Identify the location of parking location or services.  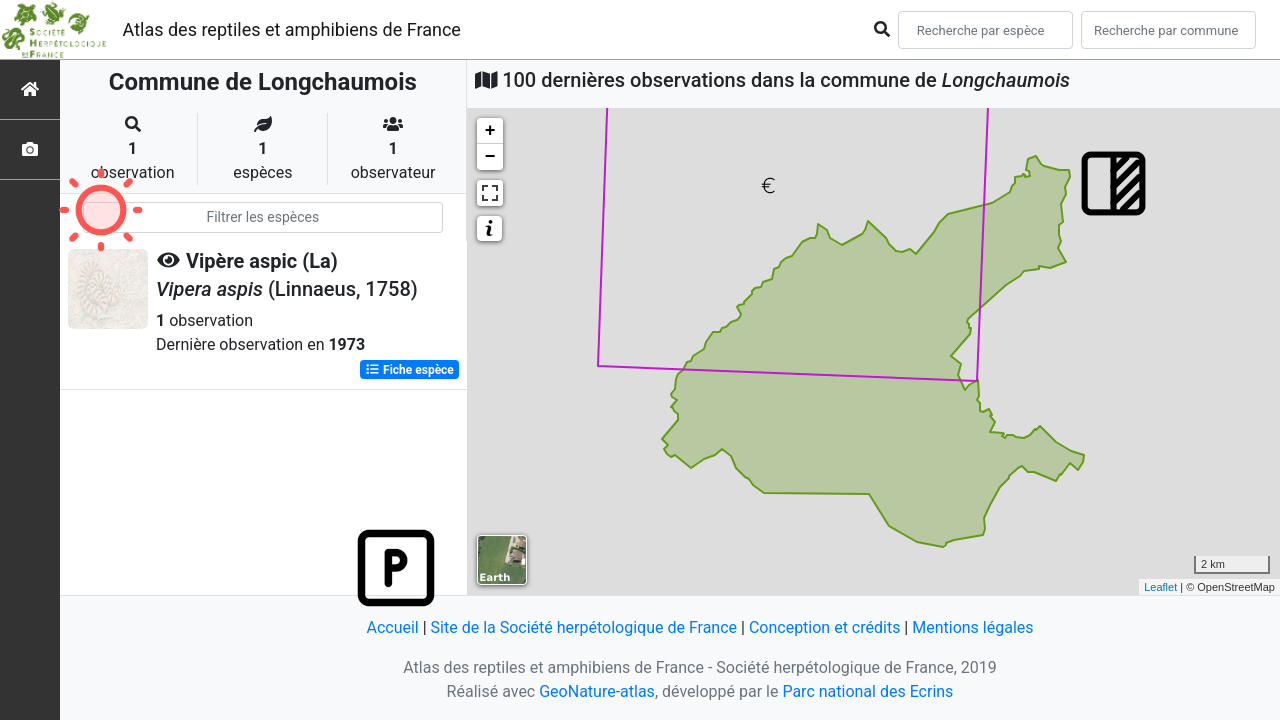
(396, 568).